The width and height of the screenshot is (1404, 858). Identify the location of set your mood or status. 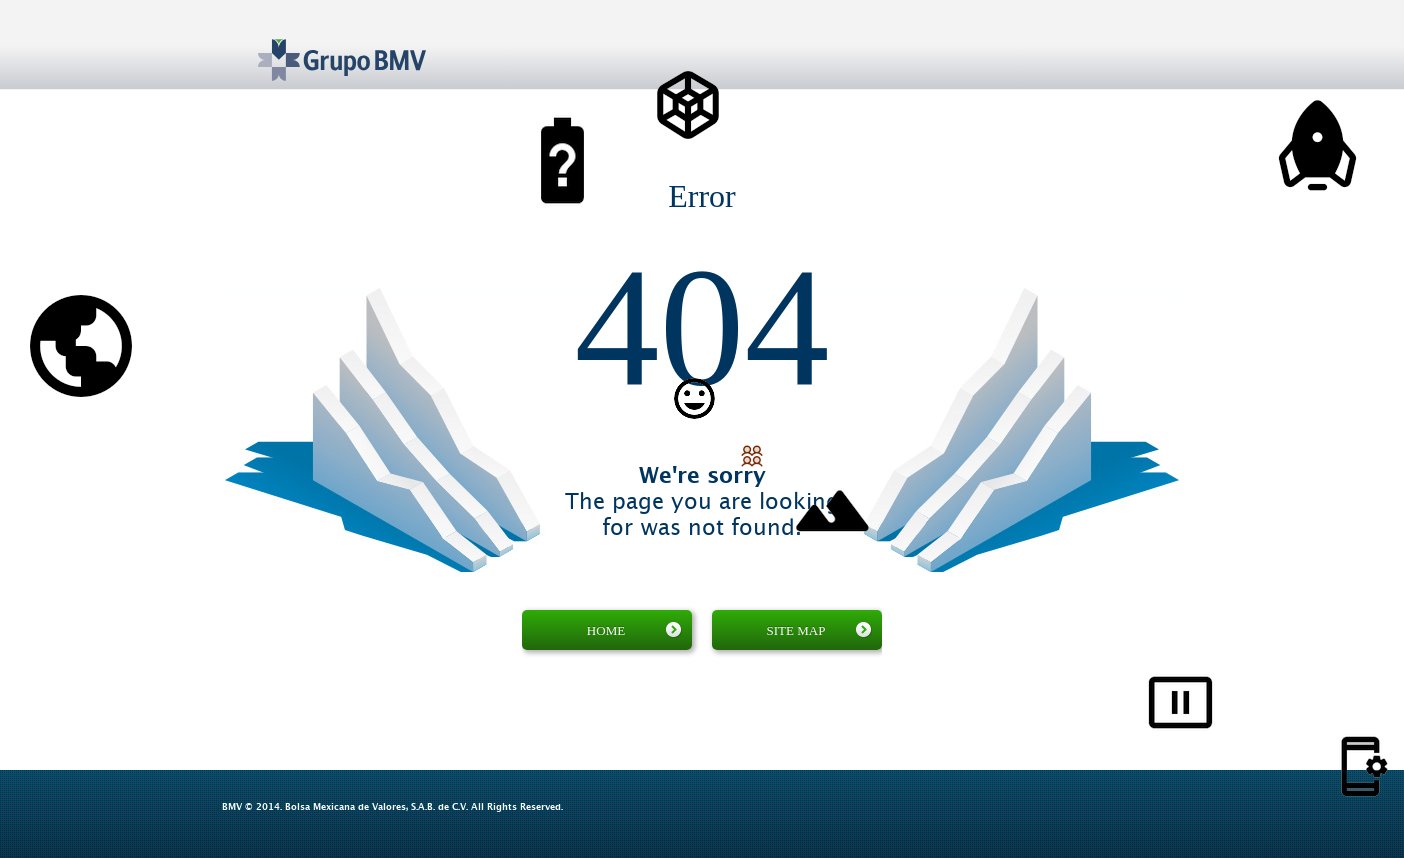
(694, 398).